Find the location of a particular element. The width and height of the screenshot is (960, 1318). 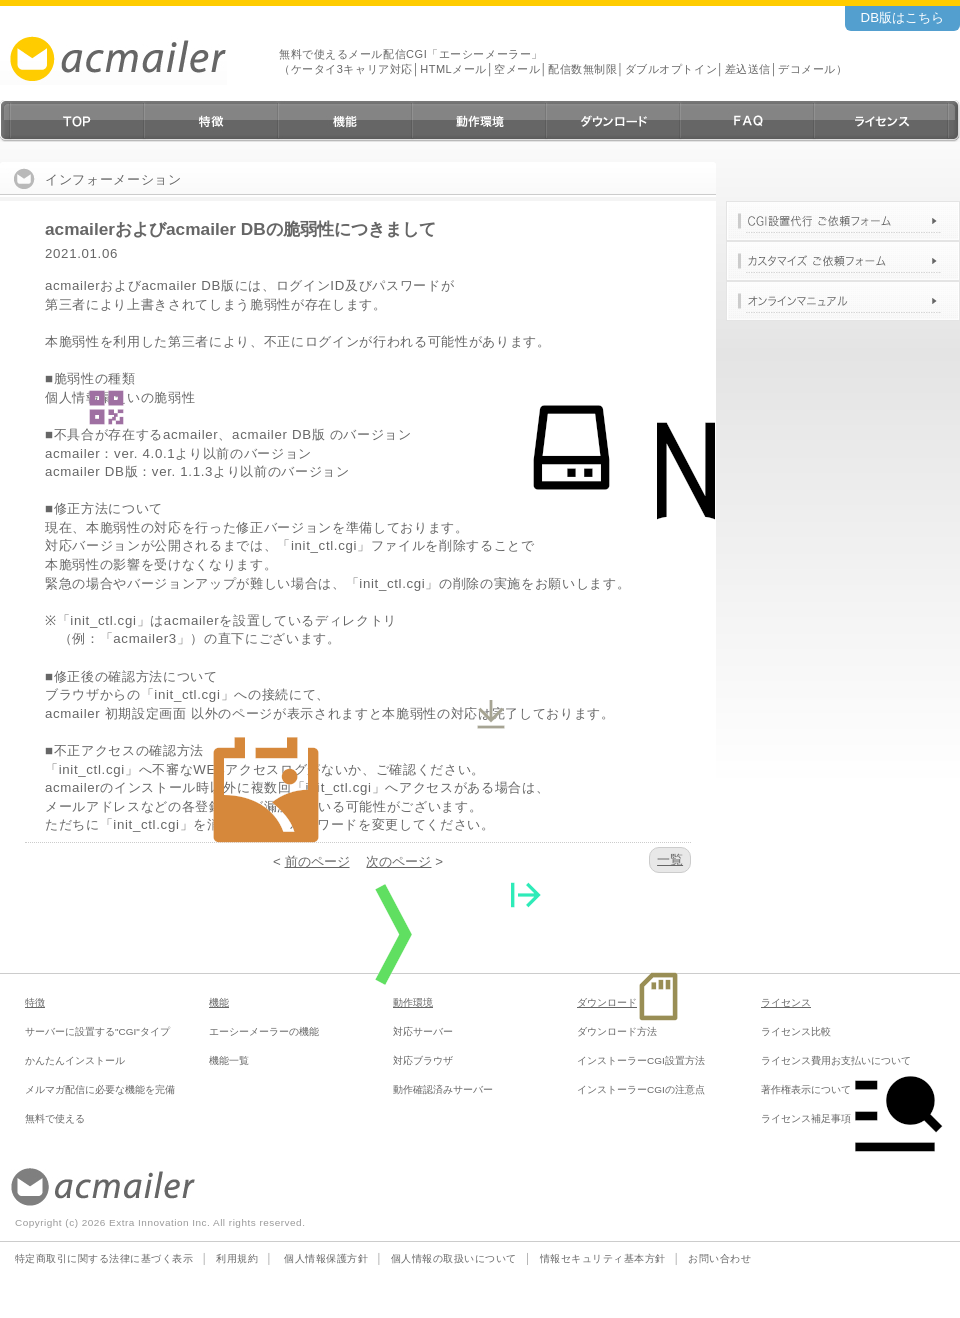

expand panel to the right is located at coordinates (525, 895).